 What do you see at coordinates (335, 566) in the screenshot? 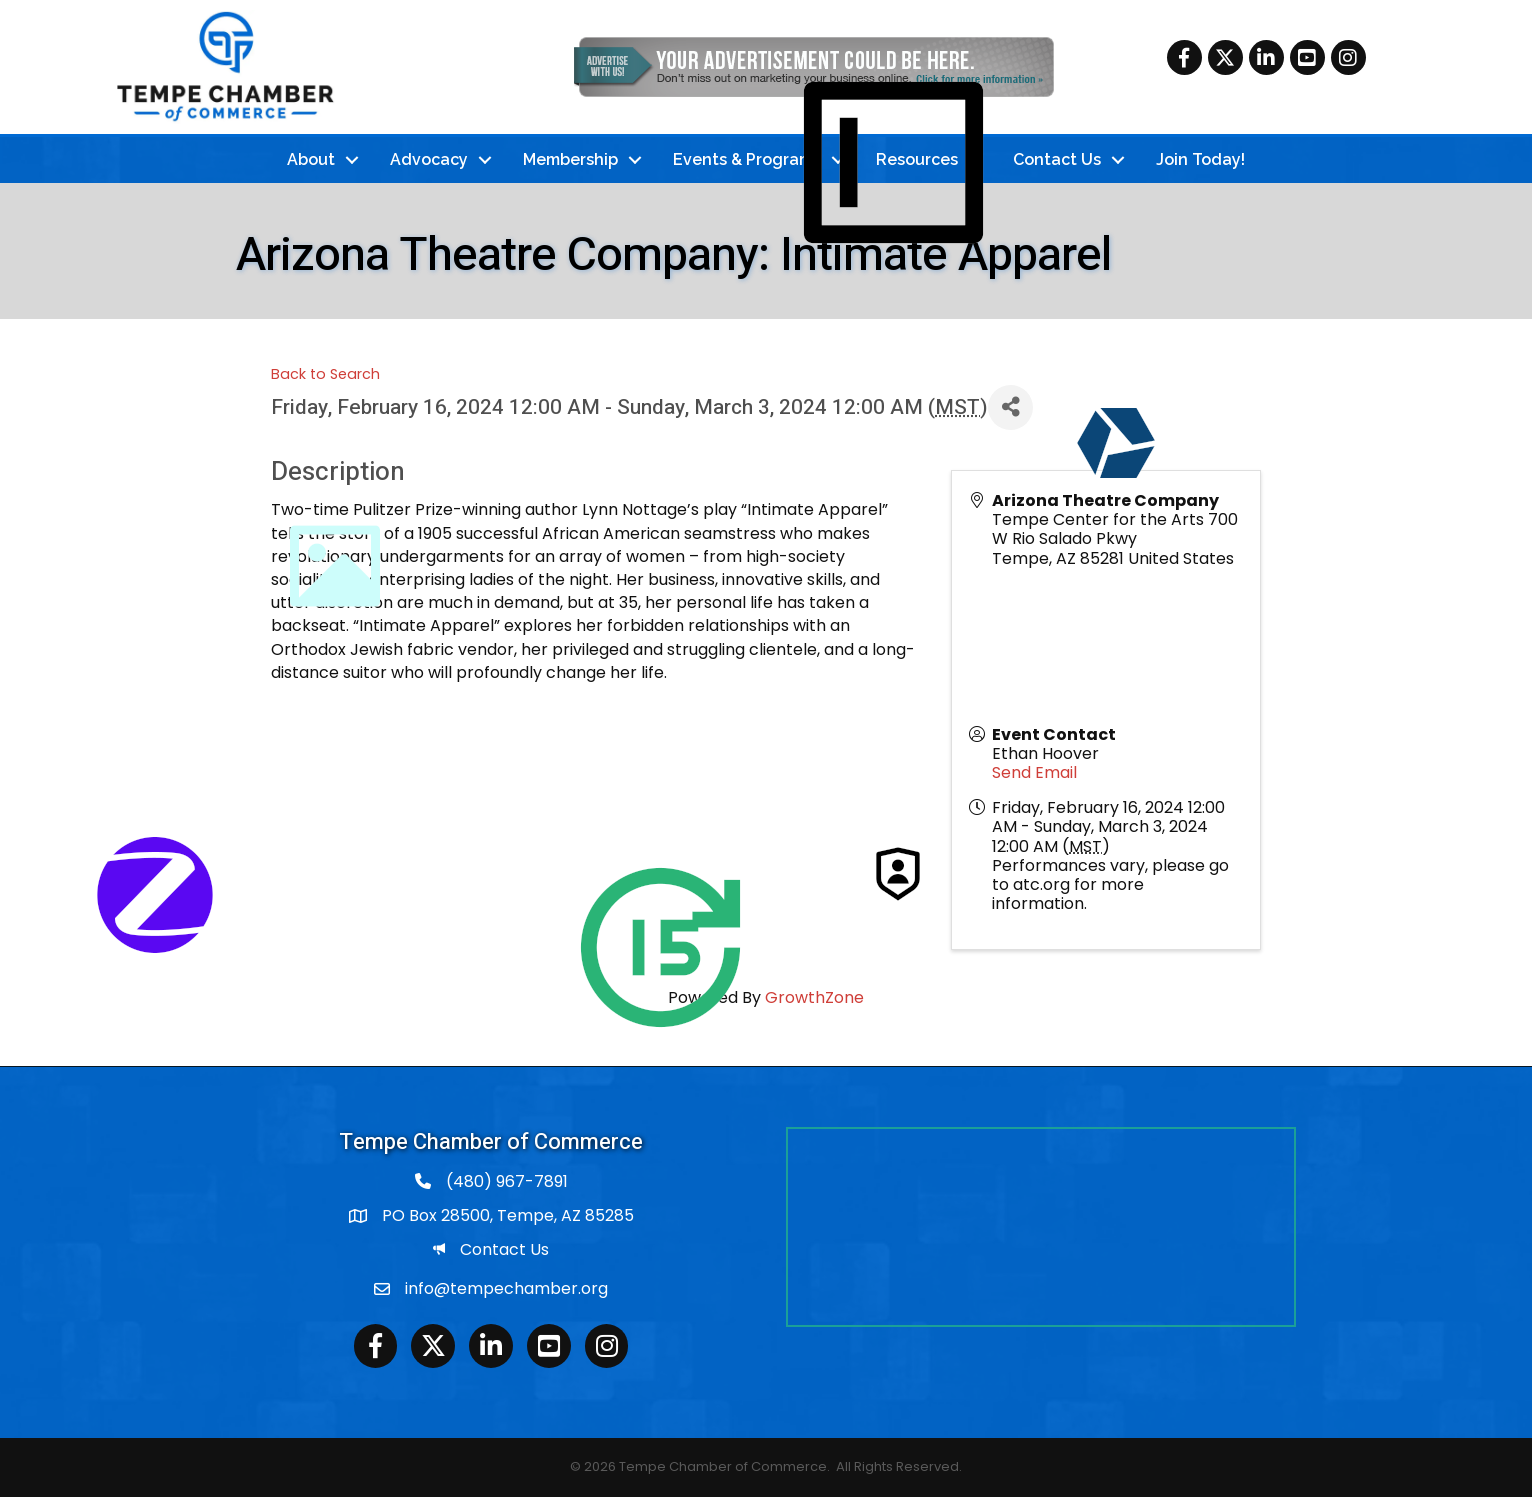
I see `view image or photo` at bounding box center [335, 566].